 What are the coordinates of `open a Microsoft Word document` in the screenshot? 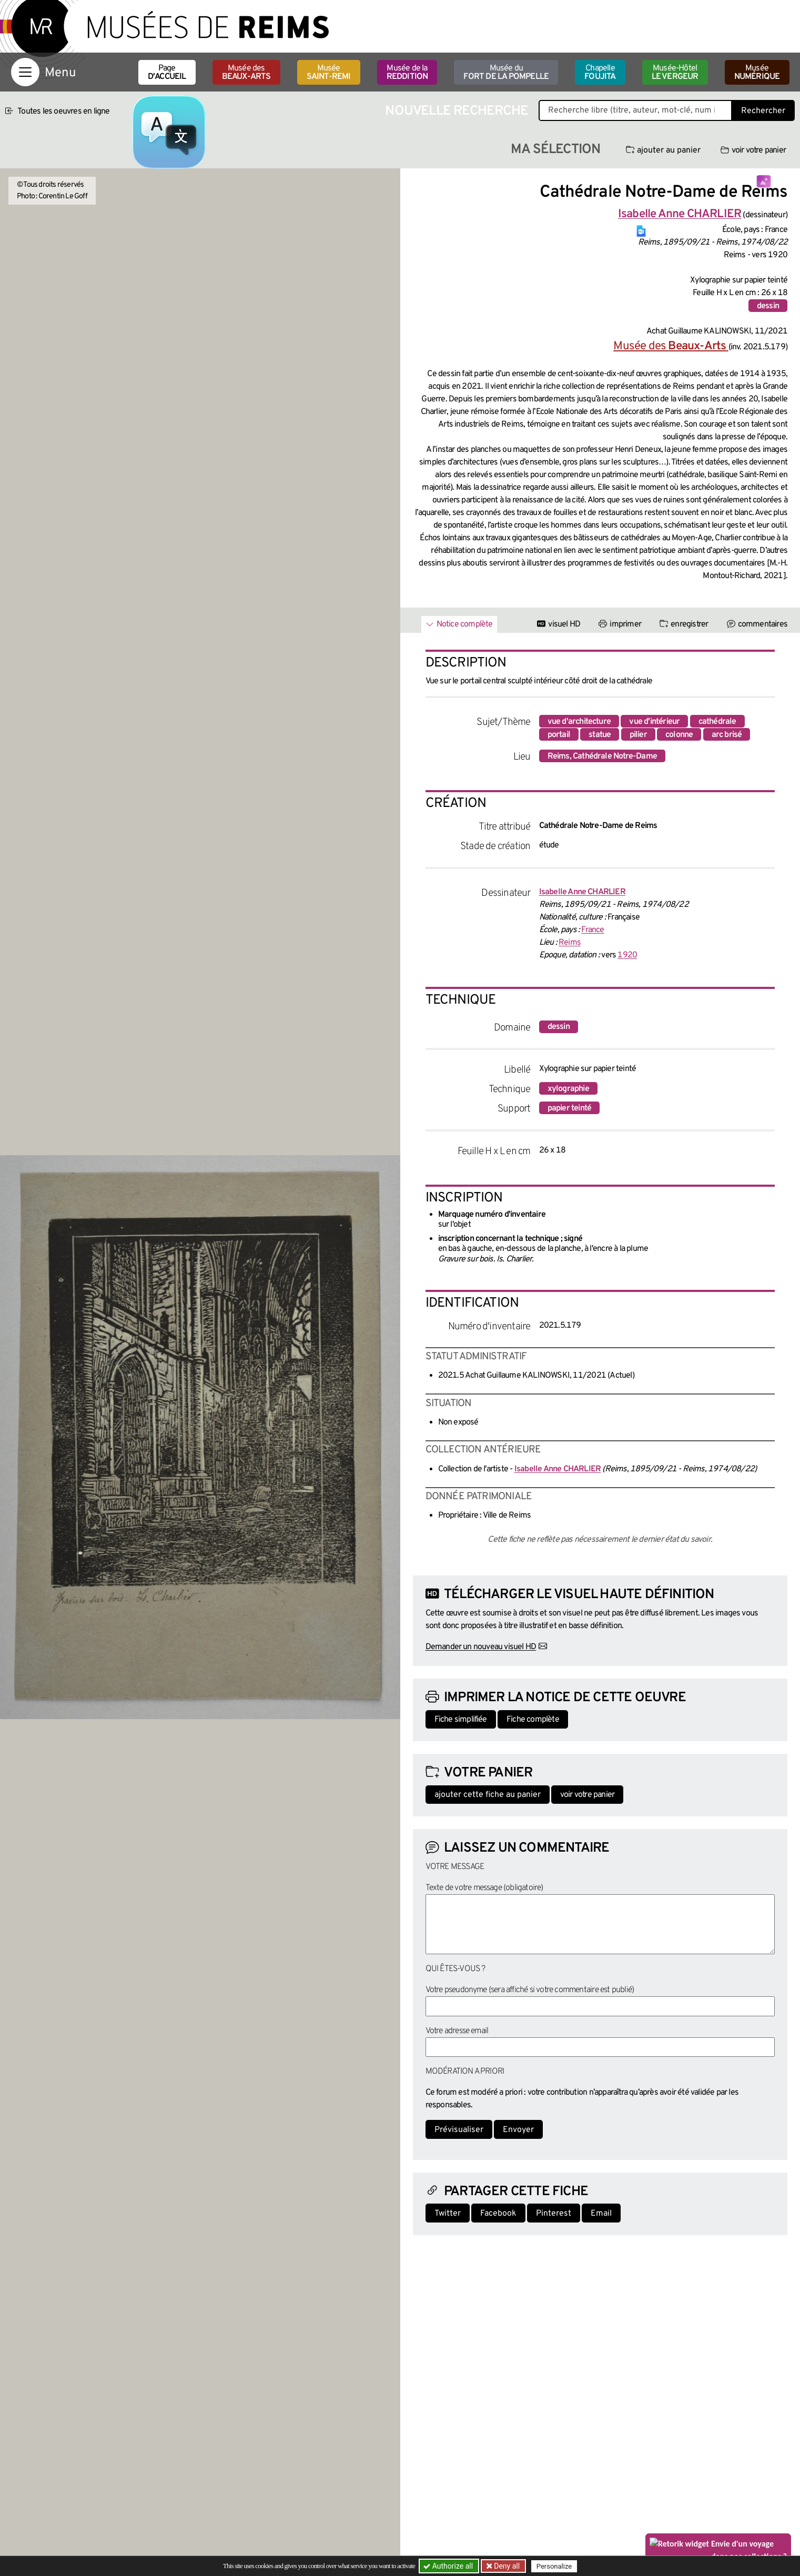 It's located at (641, 231).